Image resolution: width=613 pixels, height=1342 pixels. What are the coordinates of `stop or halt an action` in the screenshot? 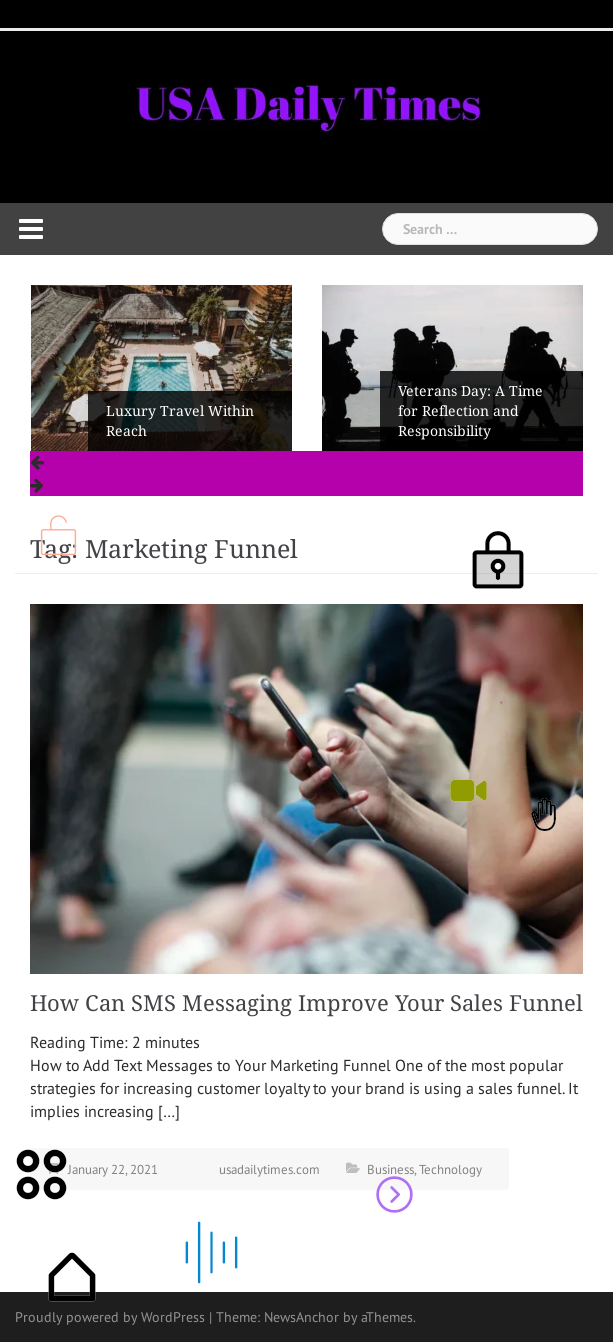 It's located at (543, 814).